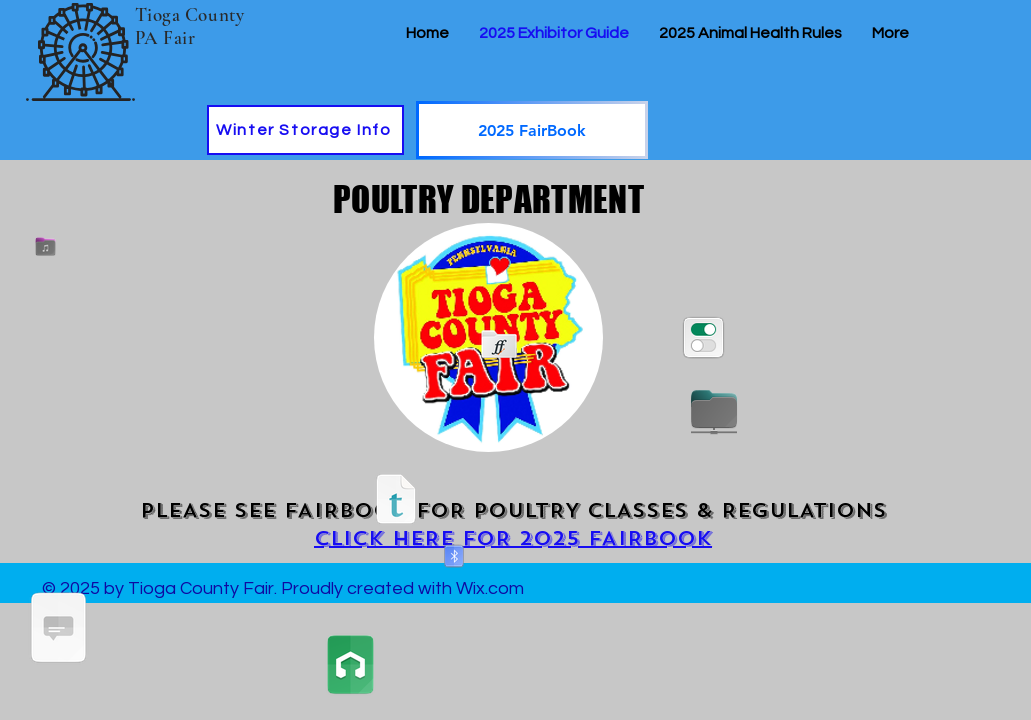 The image size is (1031, 720). I want to click on an LMMS music project file, so click(350, 664).